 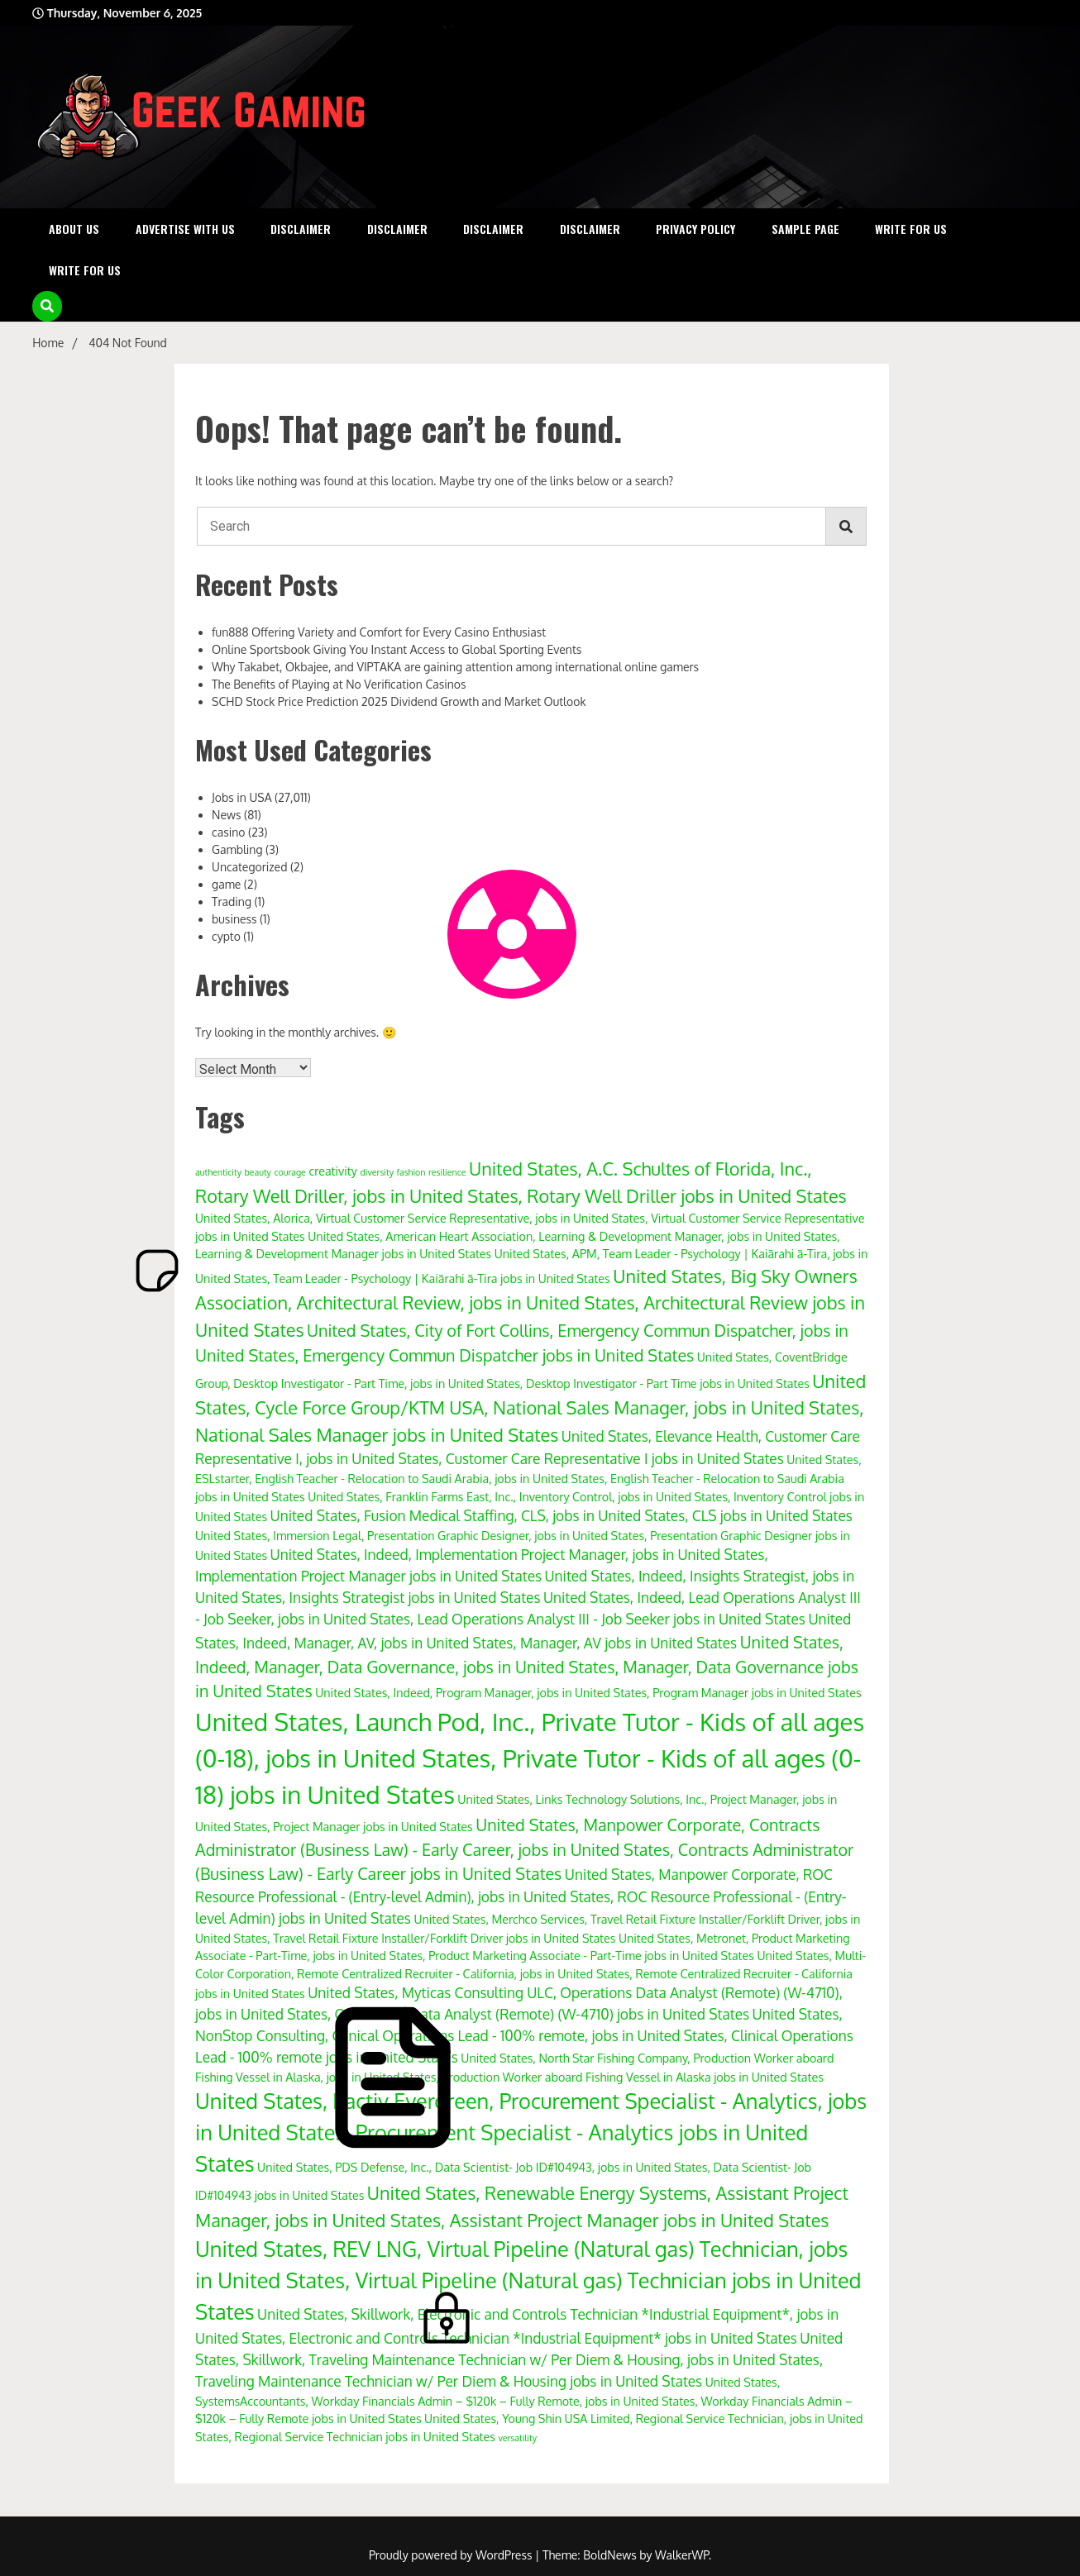 What do you see at coordinates (393, 2077) in the screenshot?
I see `view document contents` at bounding box center [393, 2077].